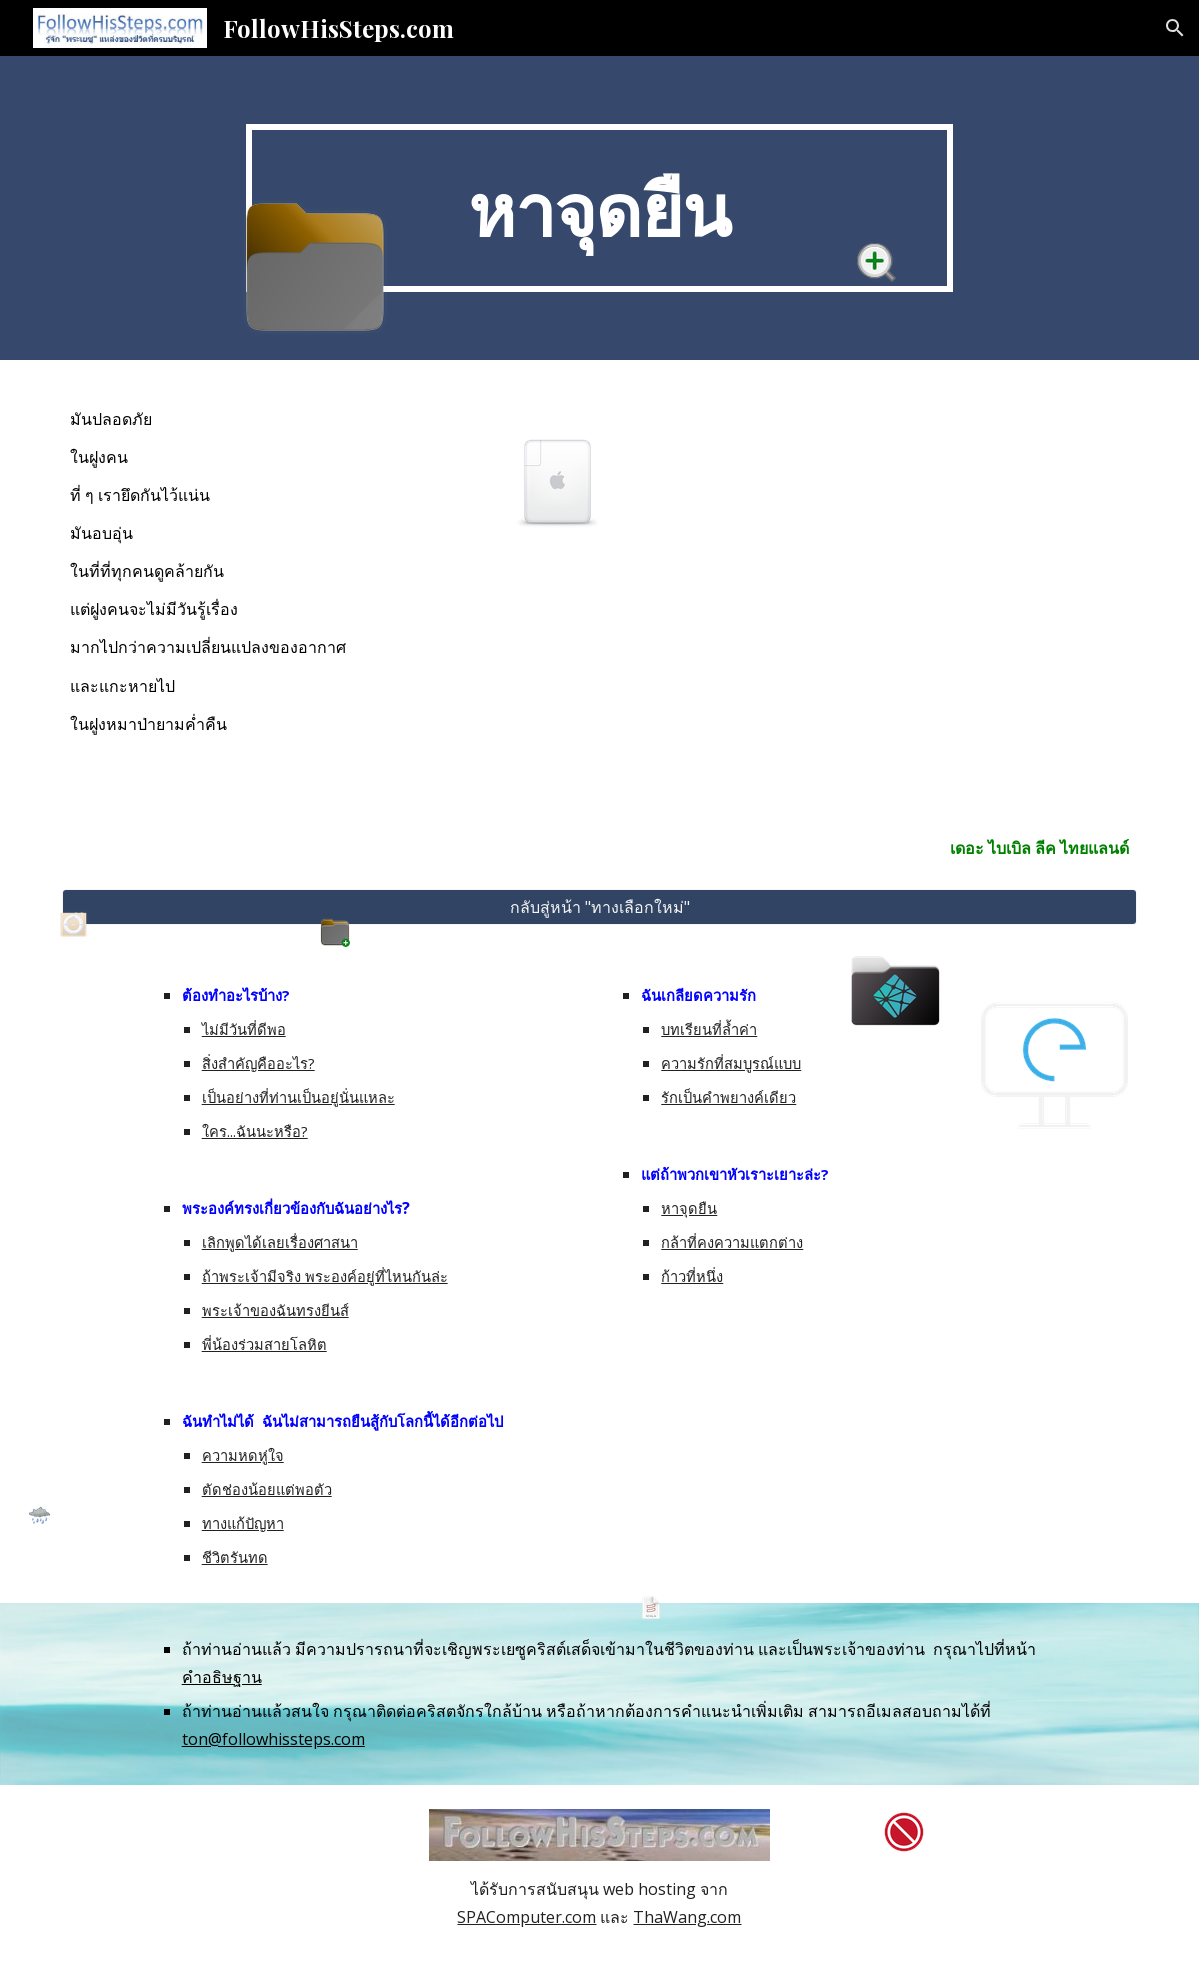  Describe the element at coordinates (876, 262) in the screenshot. I see `zoom in on file or document content` at that location.